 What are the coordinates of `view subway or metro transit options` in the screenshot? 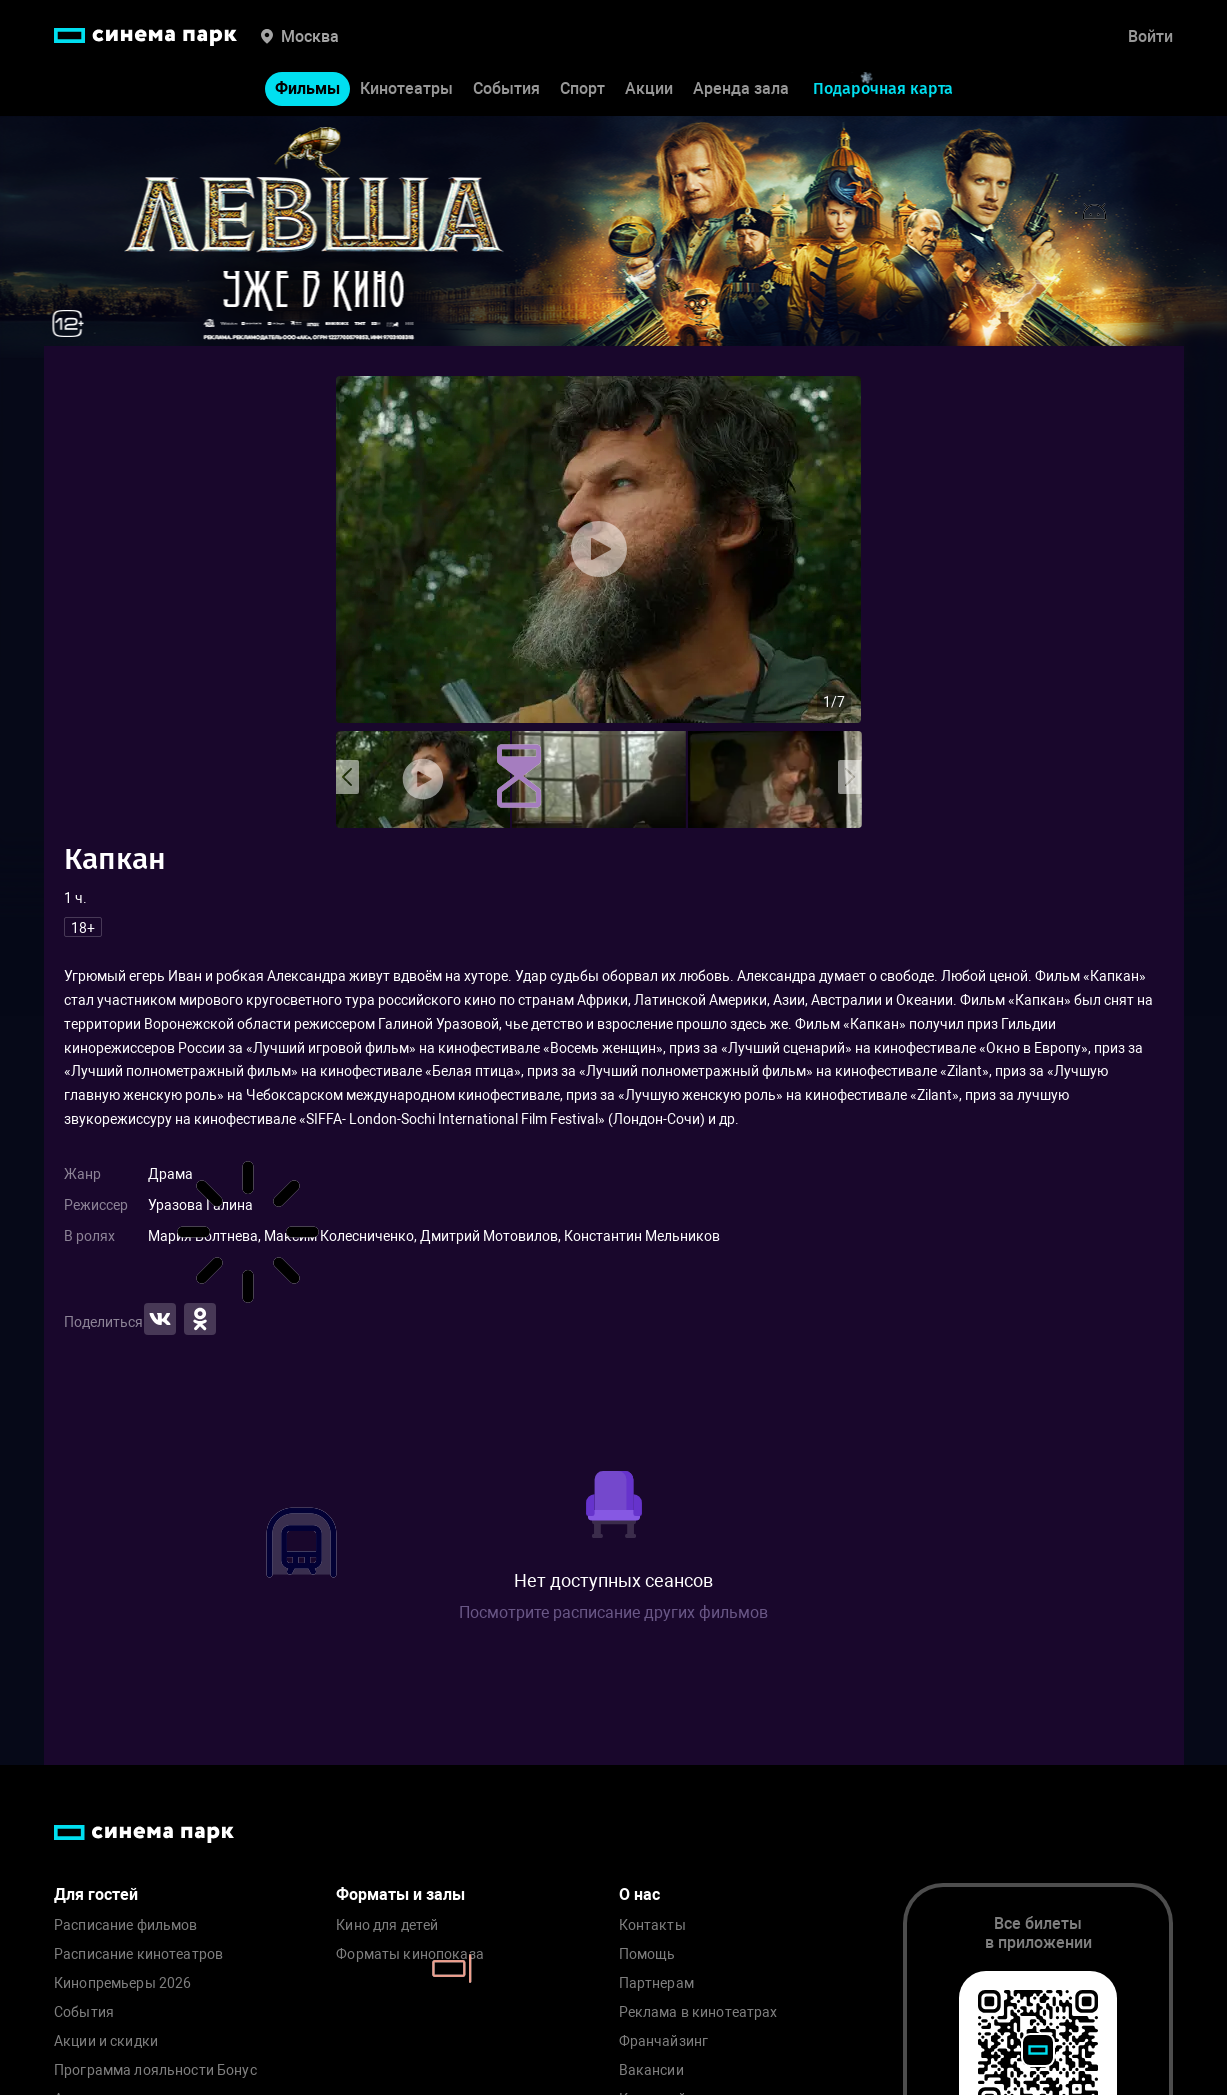 It's located at (301, 1545).